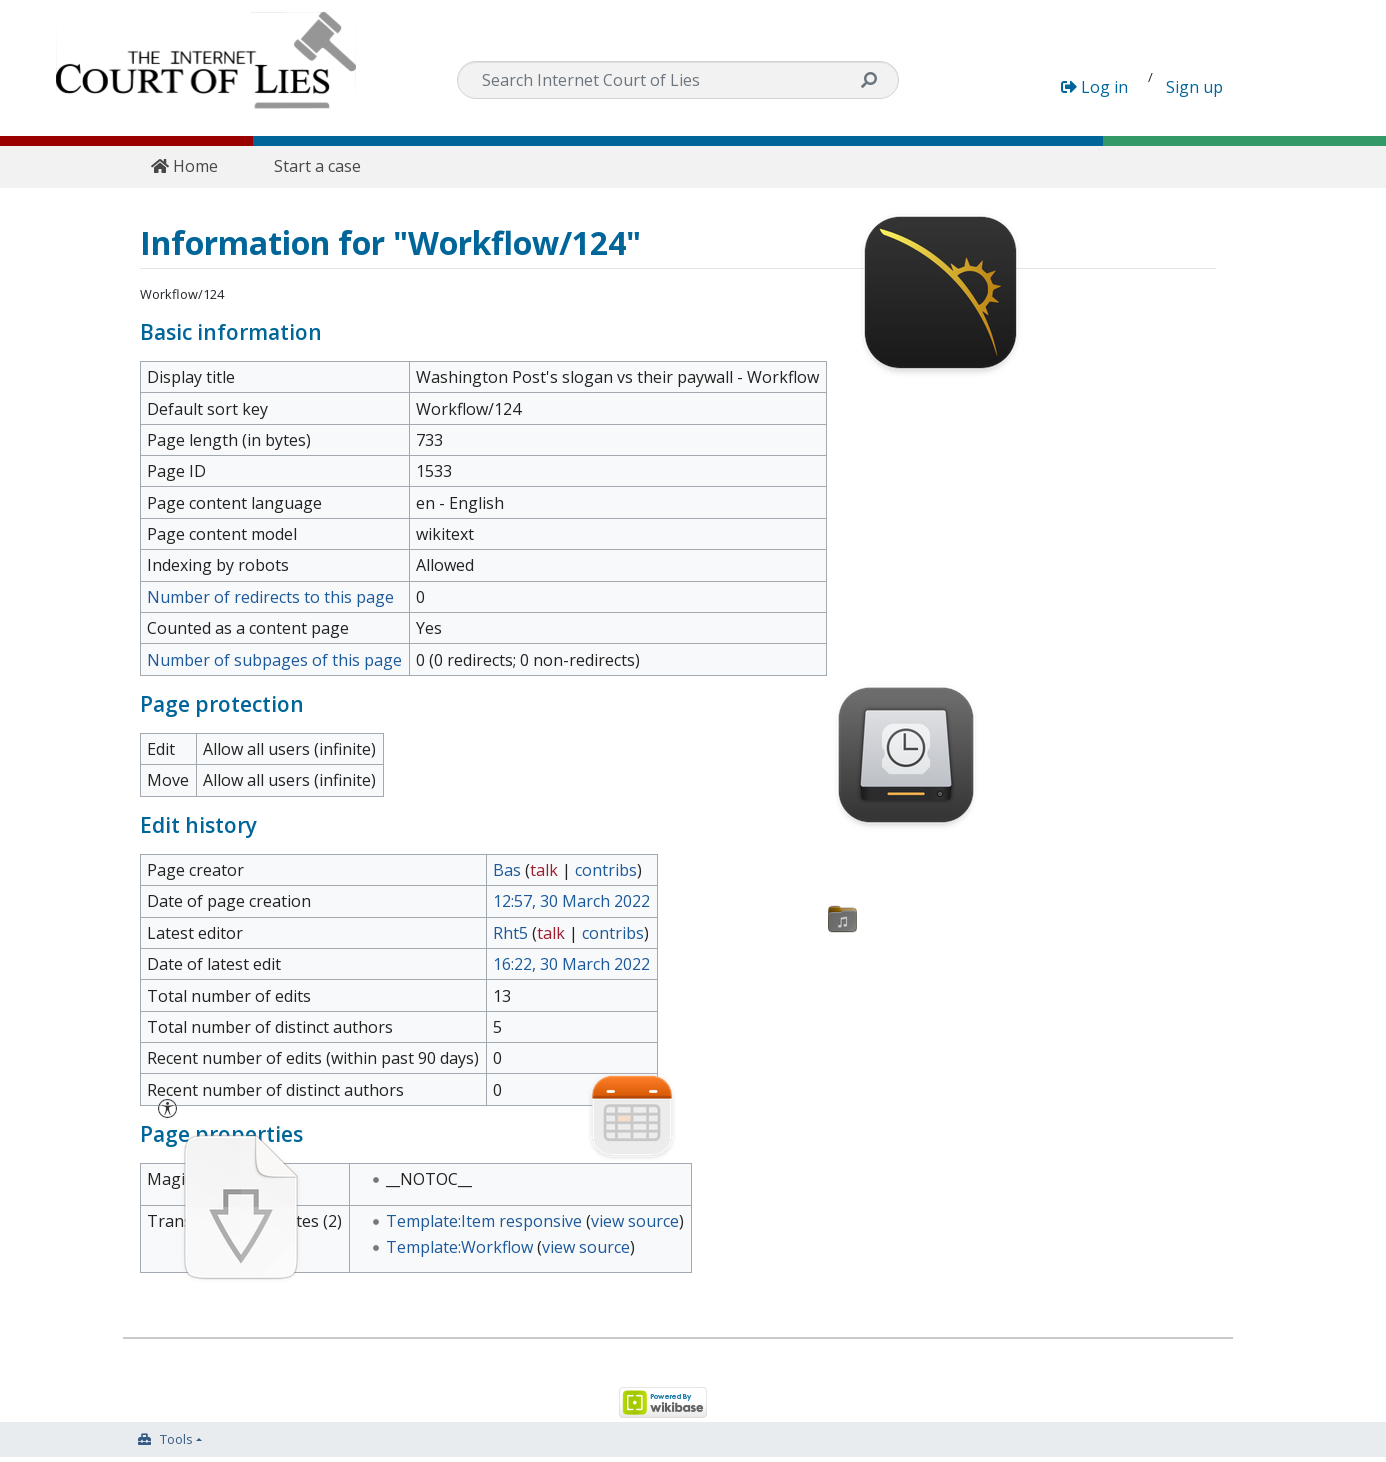  I want to click on open system backup preferences, so click(906, 755).